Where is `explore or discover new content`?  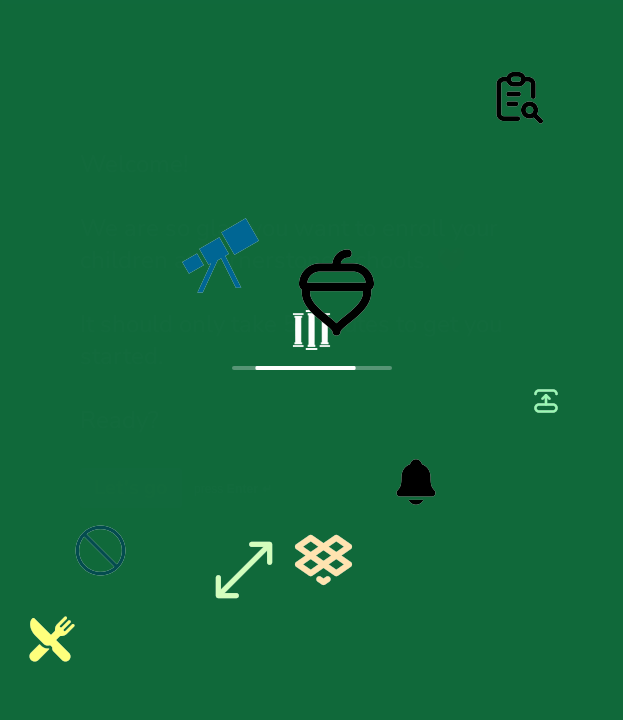 explore or discover new content is located at coordinates (220, 256).